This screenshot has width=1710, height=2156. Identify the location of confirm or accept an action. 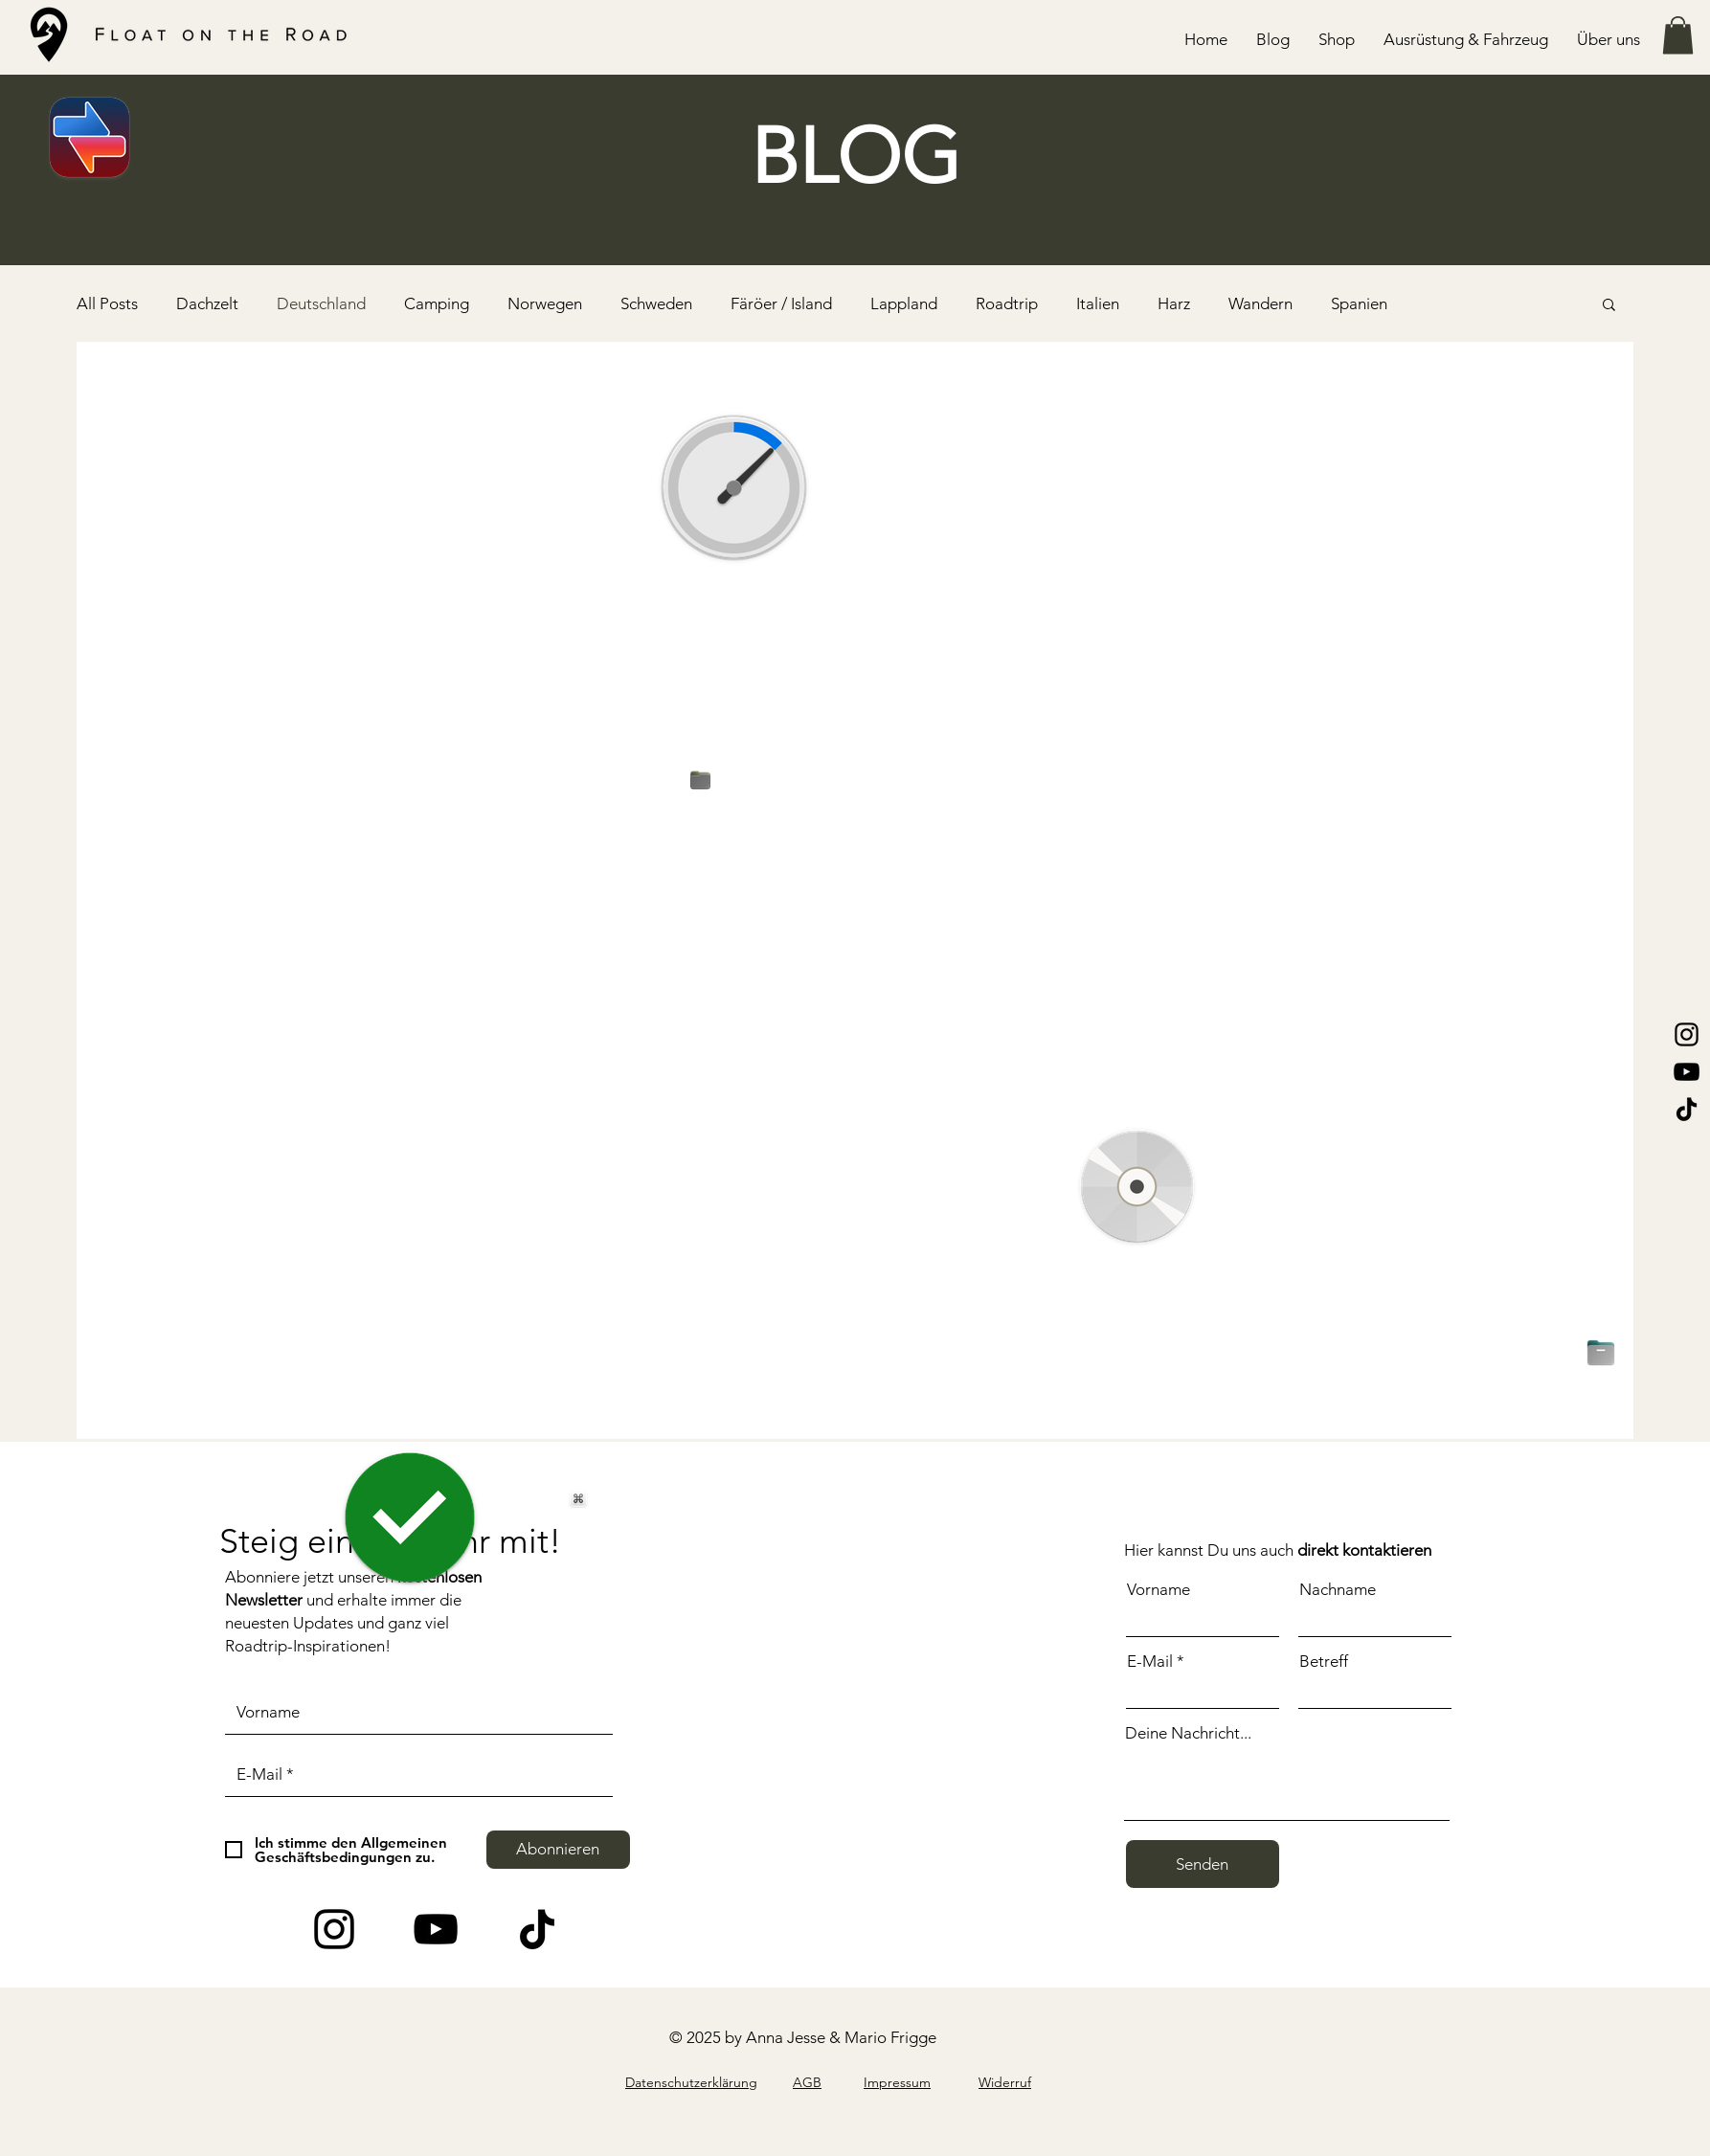
(410, 1517).